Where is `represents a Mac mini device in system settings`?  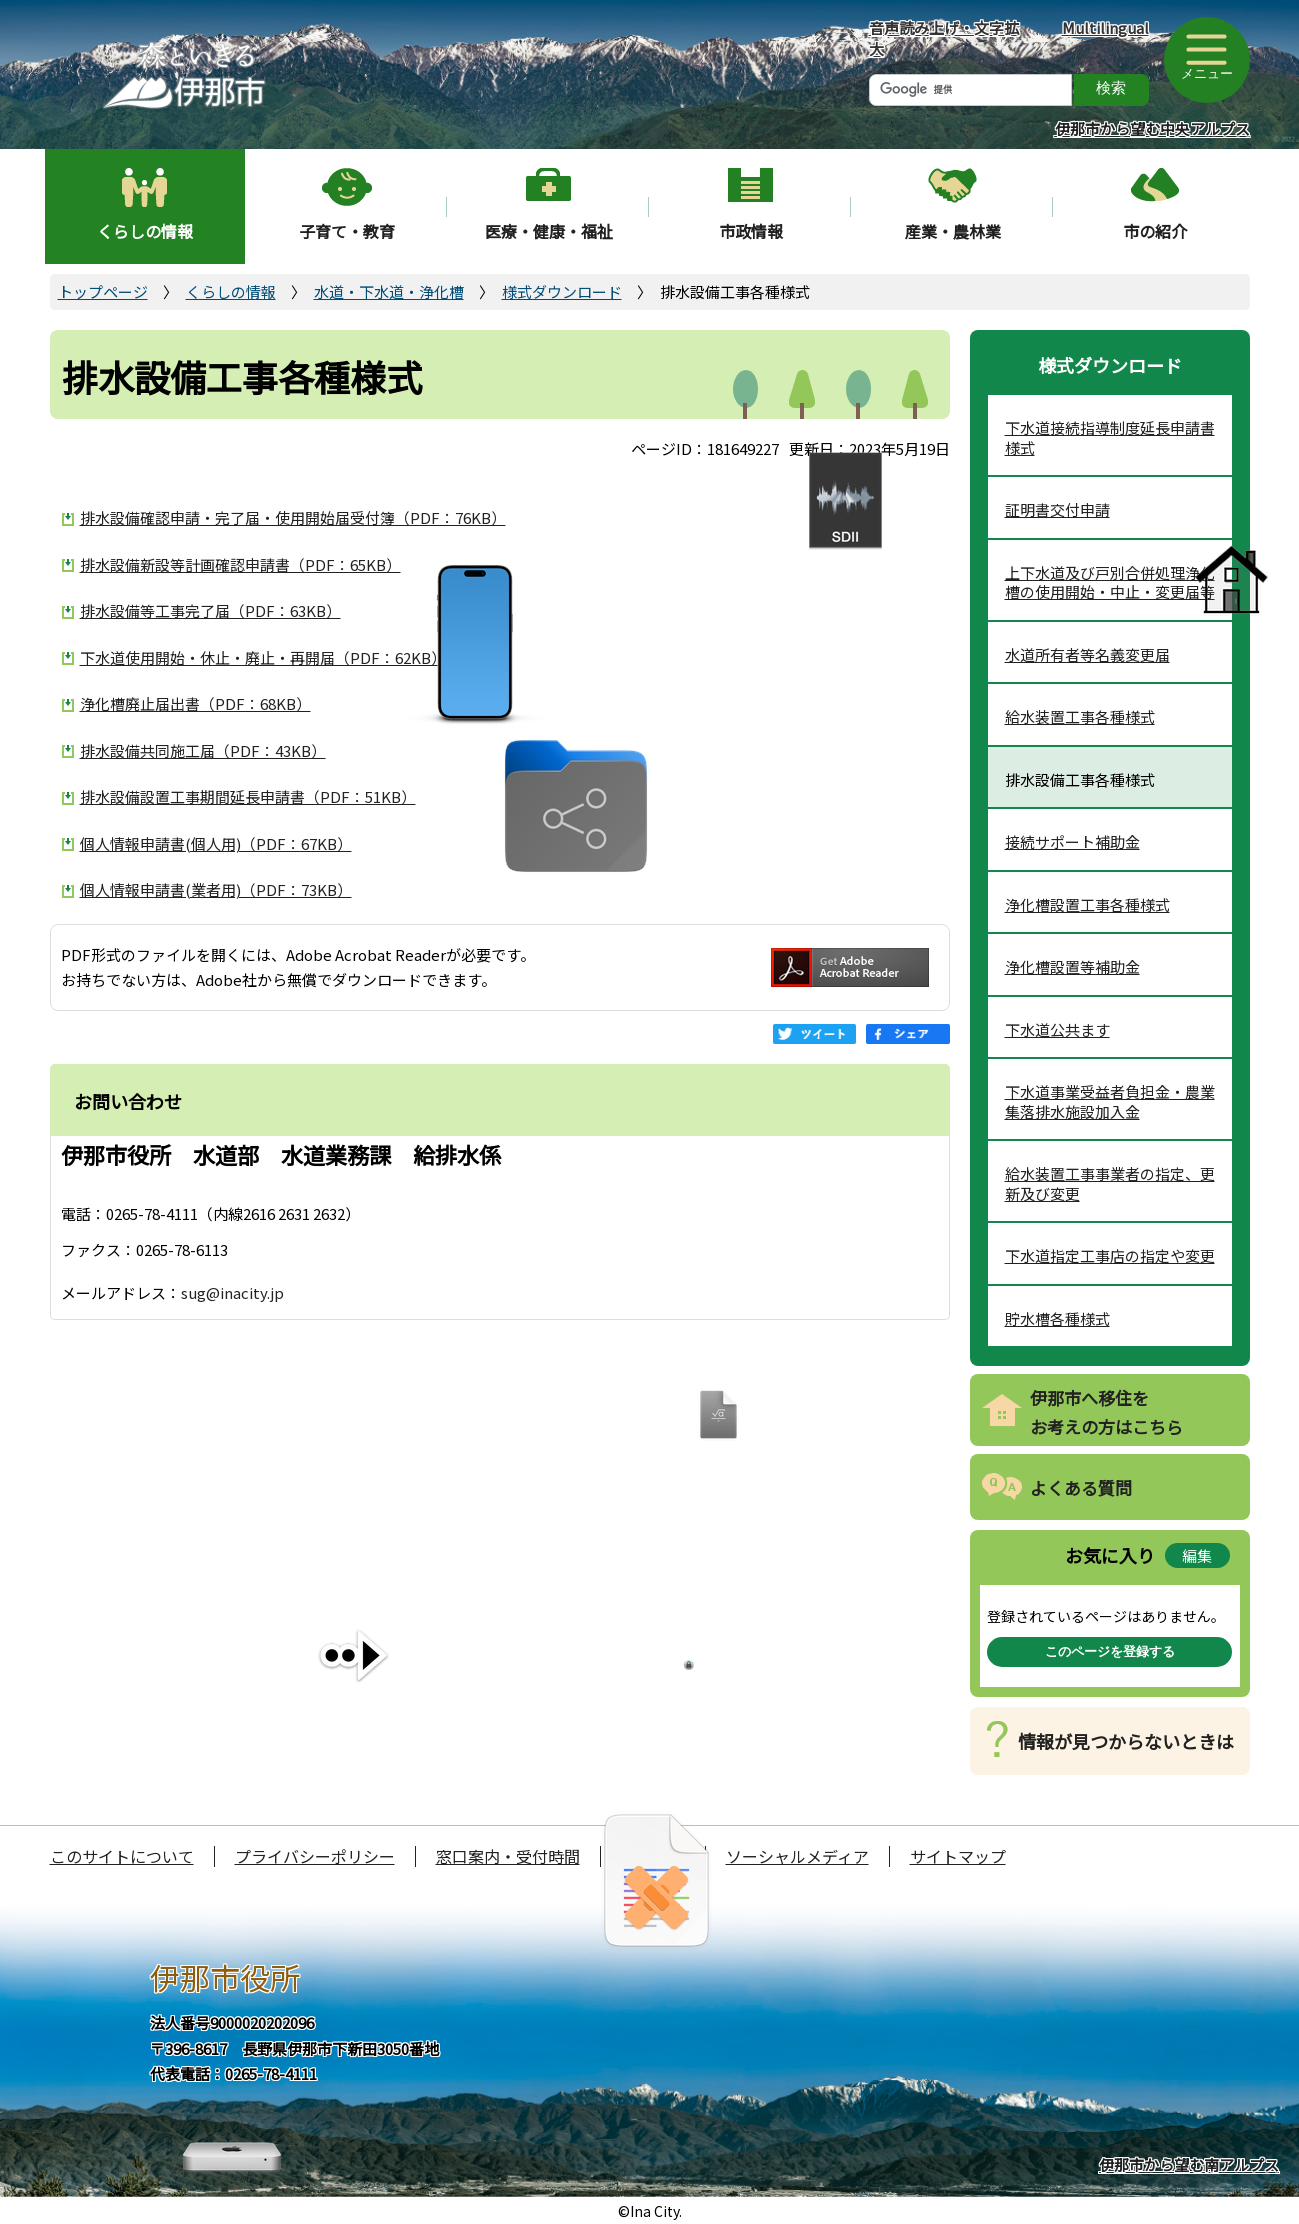
represents a Mac mini device in system settings is located at coordinates (232, 2142).